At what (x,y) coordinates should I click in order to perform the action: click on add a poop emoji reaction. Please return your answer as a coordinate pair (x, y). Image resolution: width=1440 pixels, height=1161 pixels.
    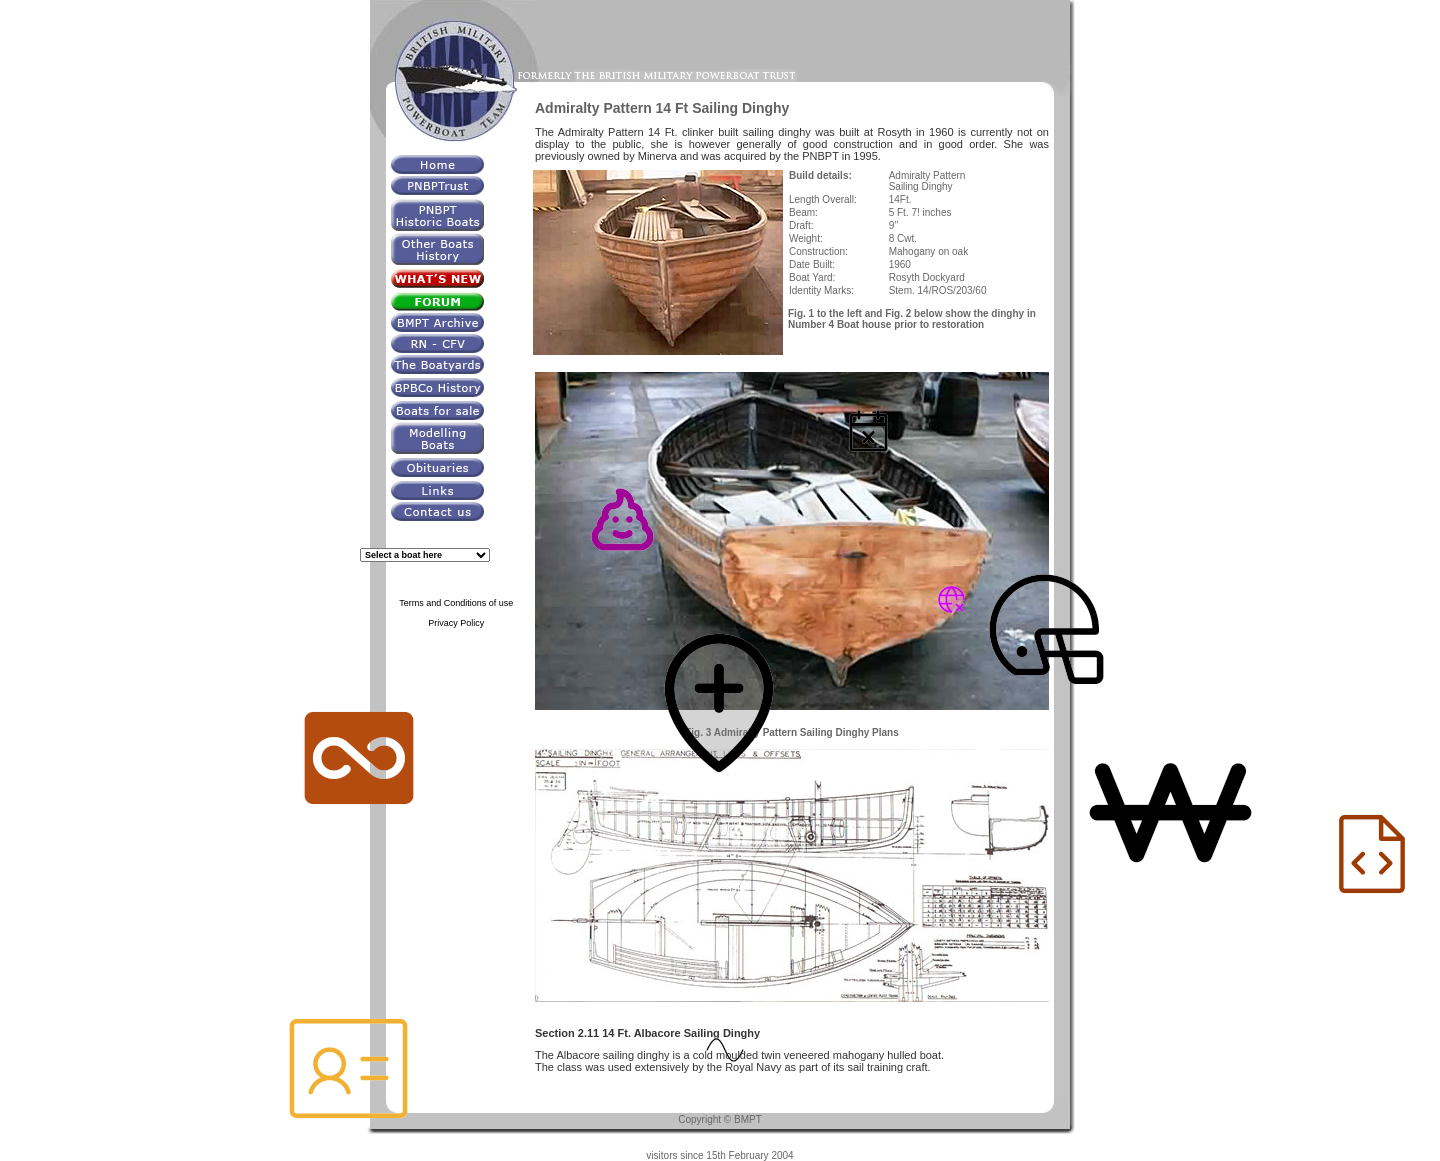
    Looking at the image, I should click on (622, 519).